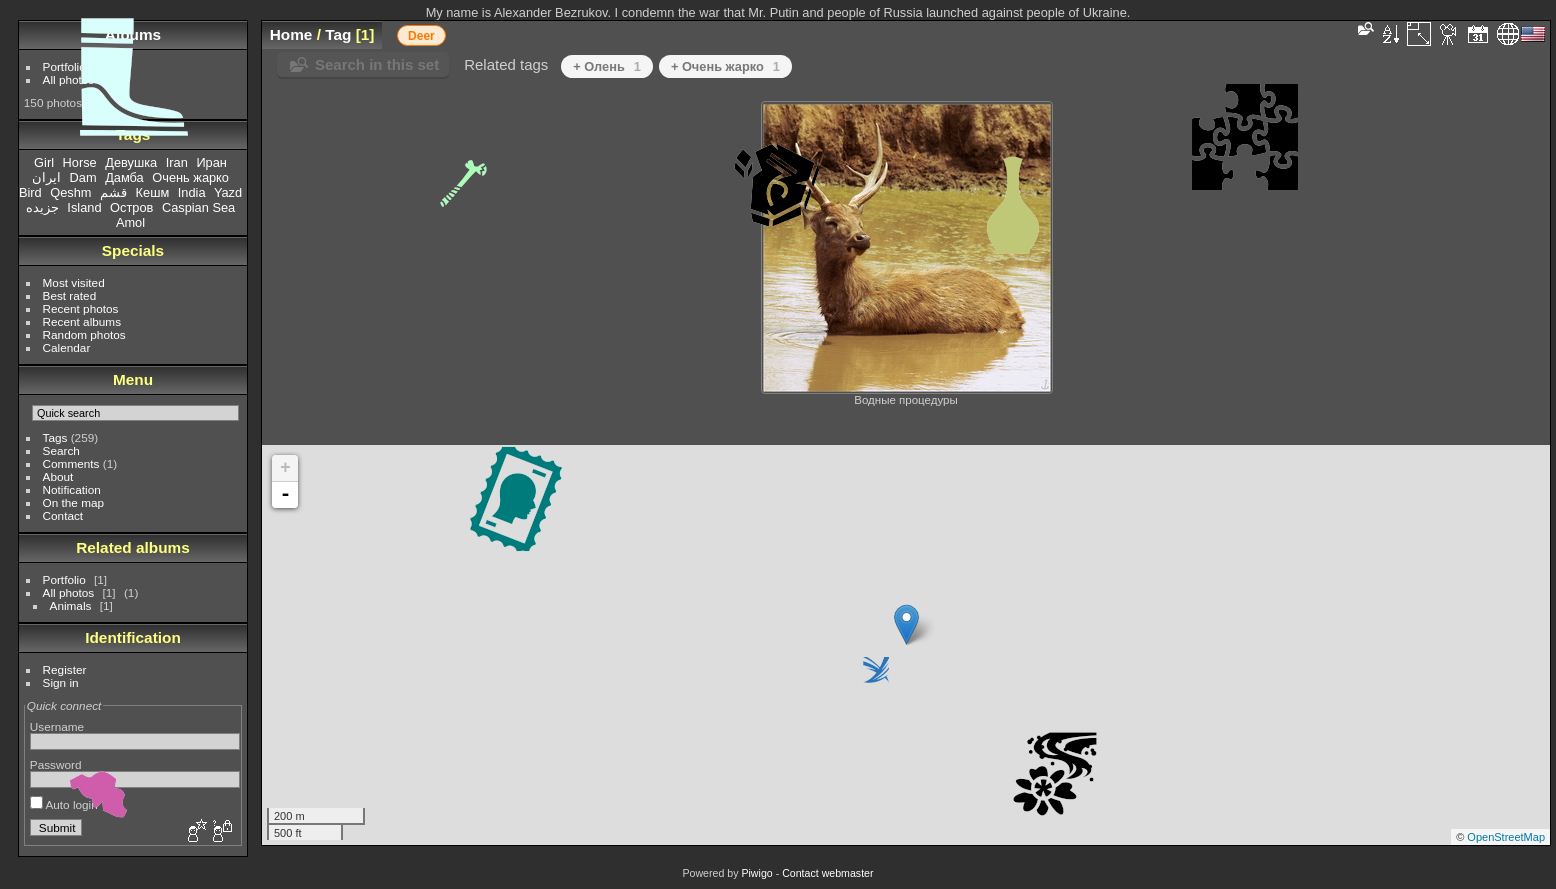 The image size is (1556, 889). I want to click on select bone mace as equipped weapon, so click(463, 183).